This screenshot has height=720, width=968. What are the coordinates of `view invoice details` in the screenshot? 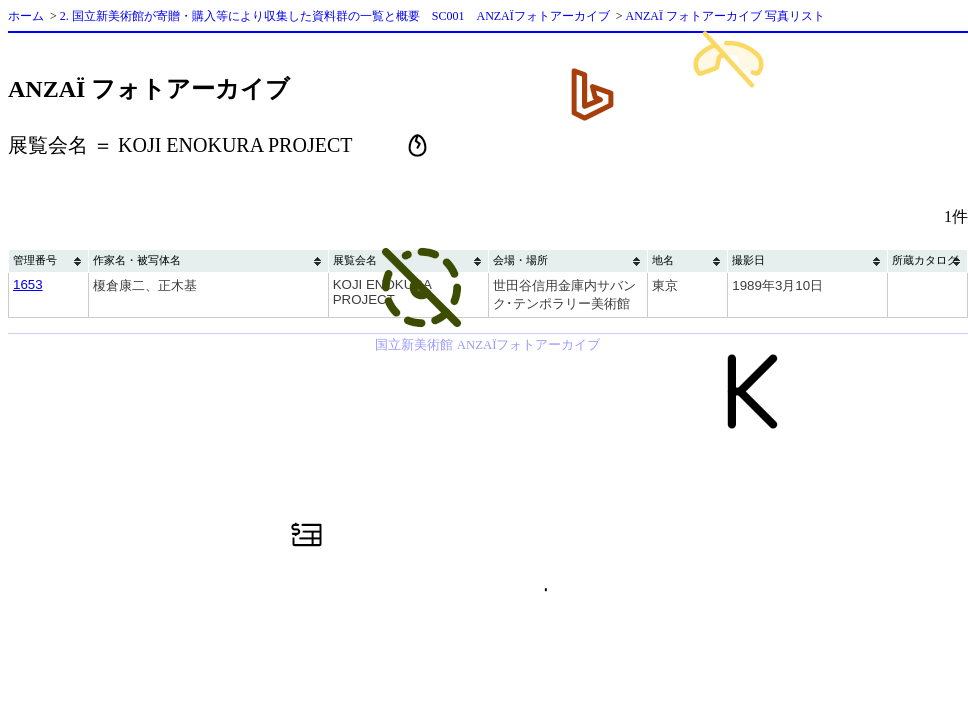 It's located at (307, 535).